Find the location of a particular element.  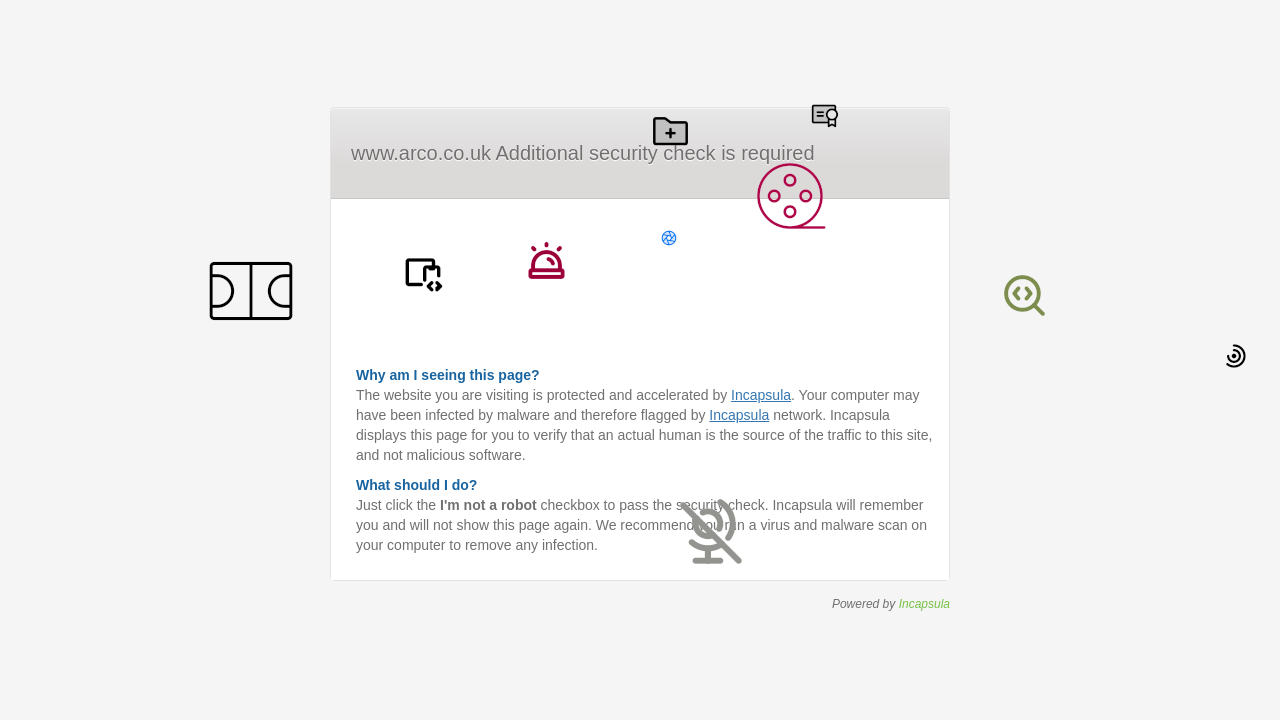

view certification or credentials is located at coordinates (824, 115).